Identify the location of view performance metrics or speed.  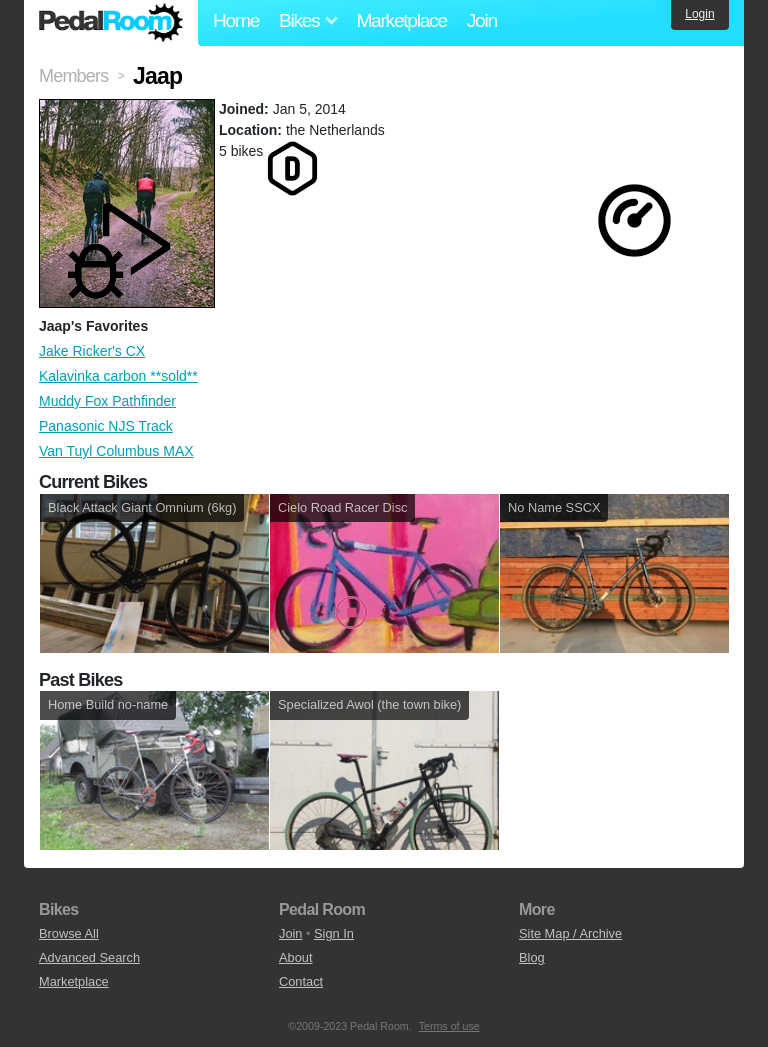
(634, 220).